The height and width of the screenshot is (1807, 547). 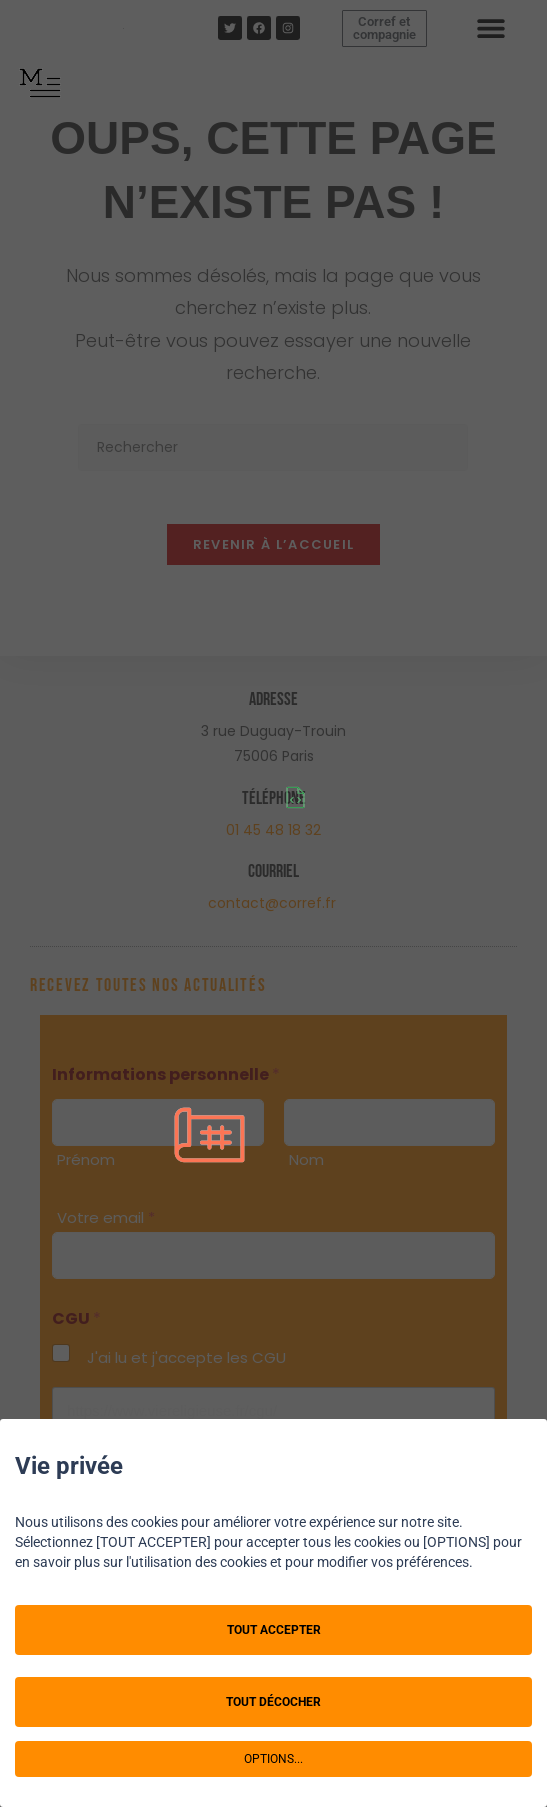 I want to click on read article on medium, so click(x=40, y=83).